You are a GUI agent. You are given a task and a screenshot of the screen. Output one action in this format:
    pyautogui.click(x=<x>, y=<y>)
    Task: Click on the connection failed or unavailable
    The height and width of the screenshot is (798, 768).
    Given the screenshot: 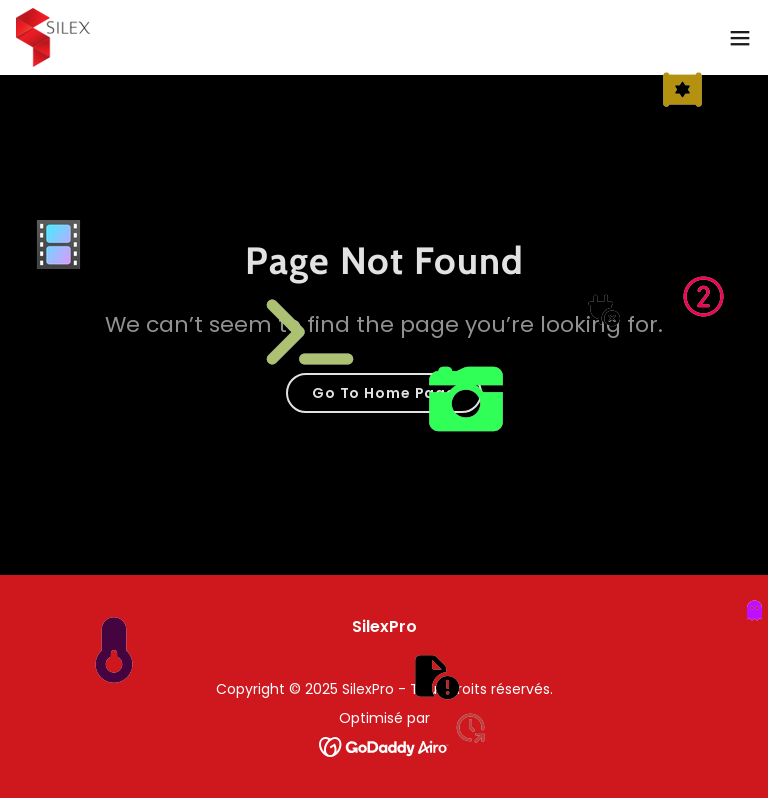 What is the action you would take?
    pyautogui.click(x=602, y=310)
    